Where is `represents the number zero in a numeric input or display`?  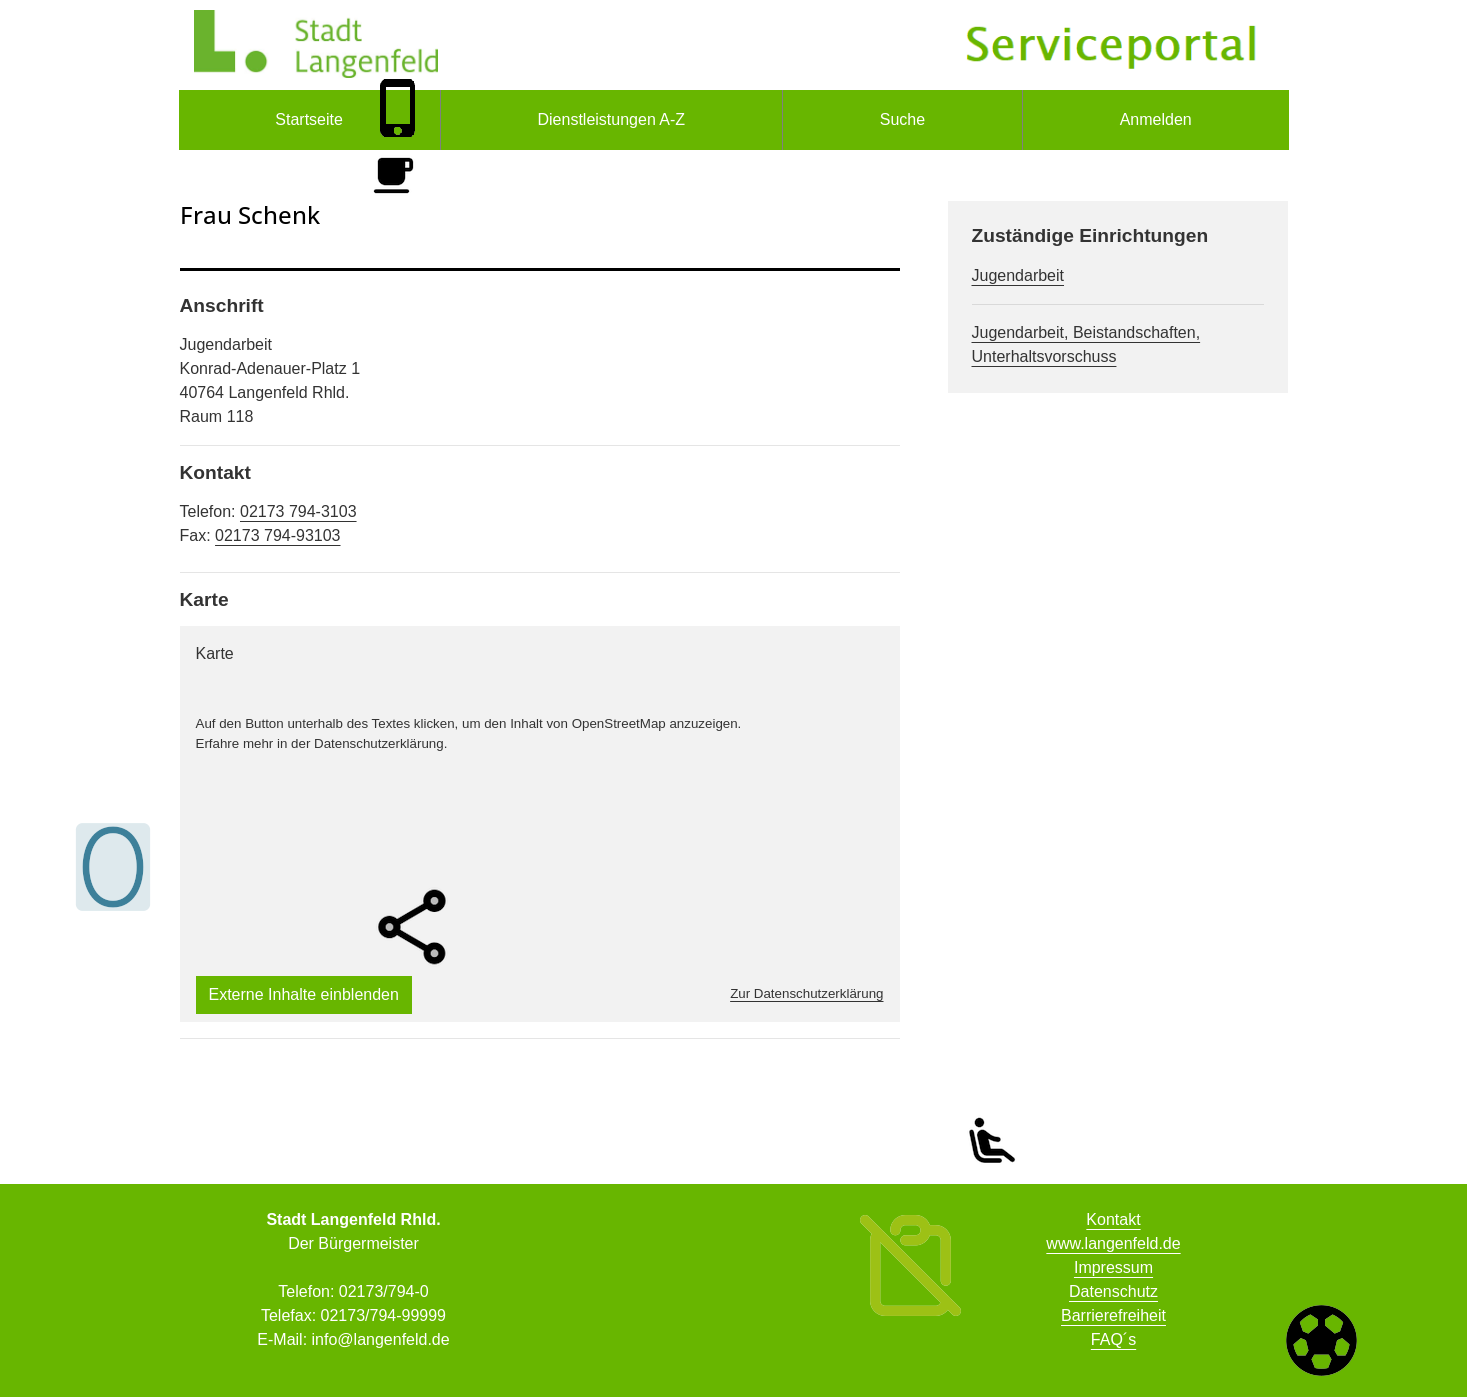
represents the number zero in a numeric input or display is located at coordinates (113, 867).